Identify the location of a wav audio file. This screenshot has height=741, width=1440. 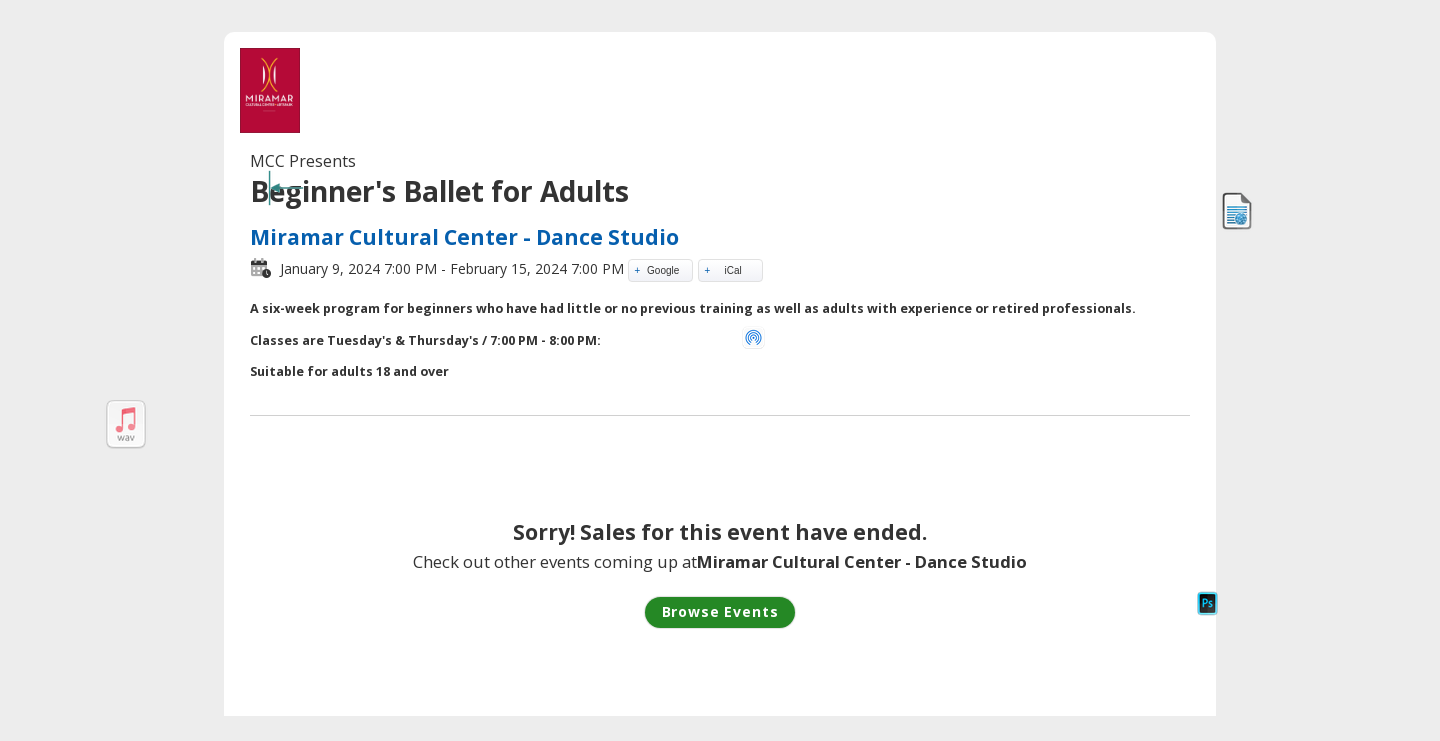
(126, 424).